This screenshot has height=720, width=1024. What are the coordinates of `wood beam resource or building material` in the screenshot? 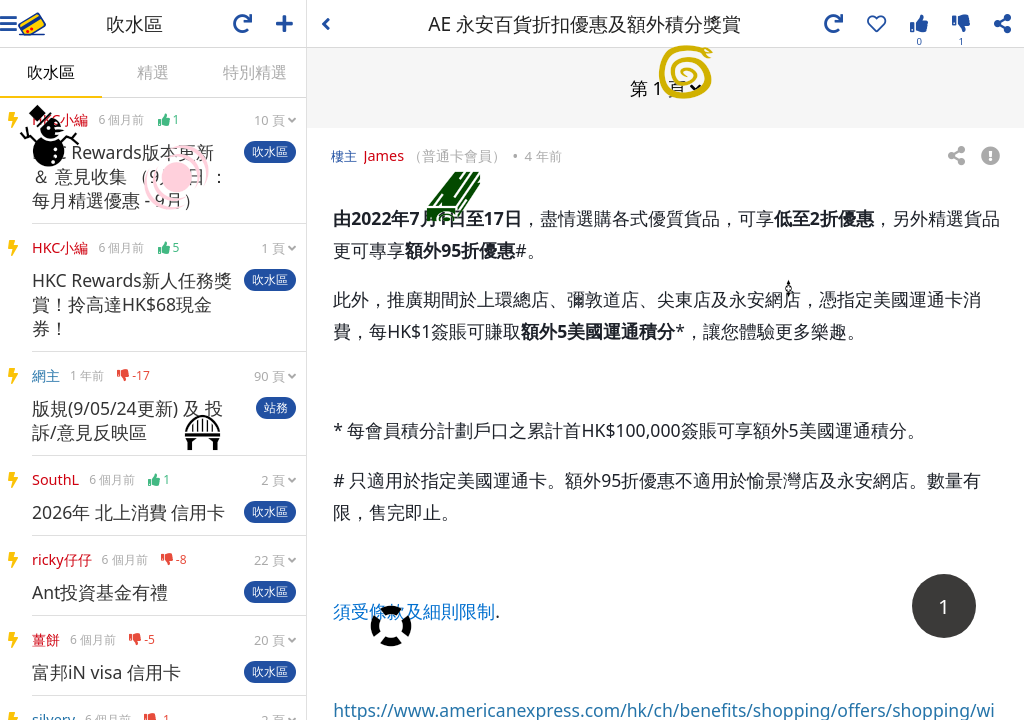 It's located at (453, 196).